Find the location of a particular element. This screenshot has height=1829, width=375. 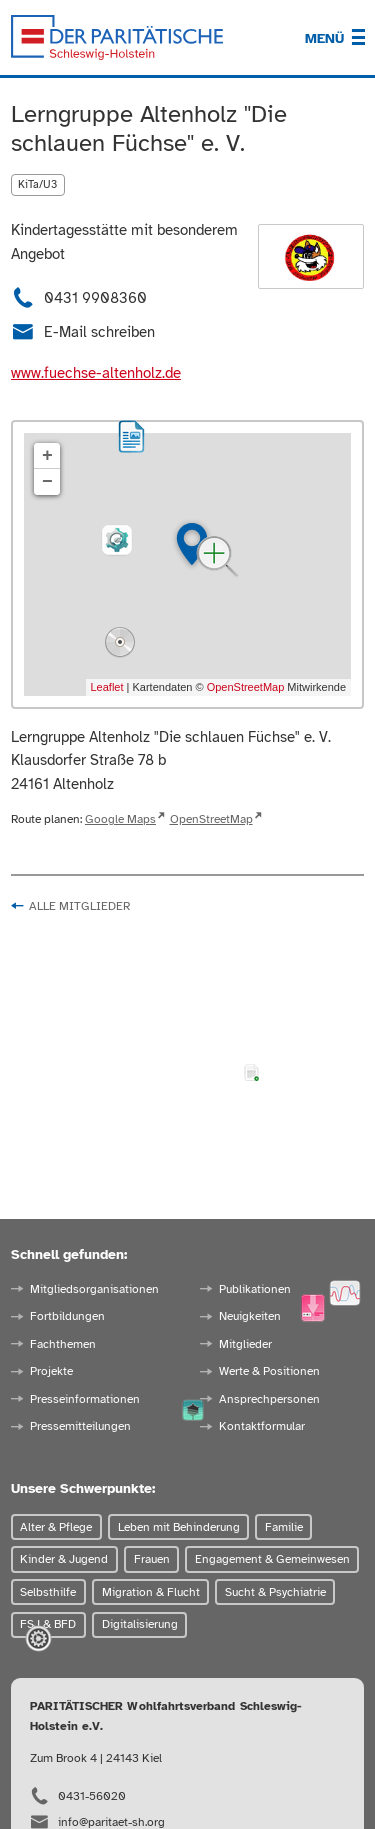

open a libreoffice writer document is located at coordinates (131, 436).